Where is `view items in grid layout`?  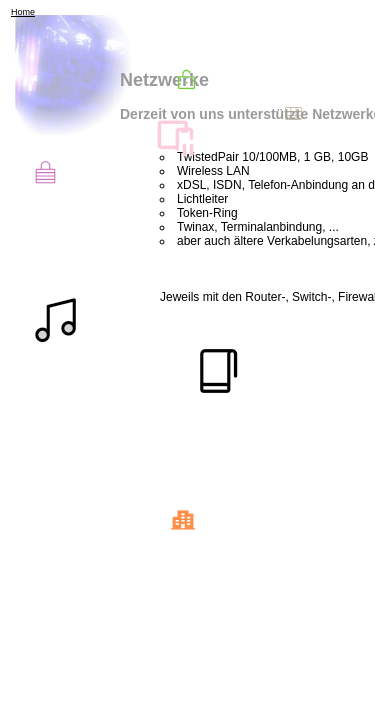 view items in grid layout is located at coordinates (293, 113).